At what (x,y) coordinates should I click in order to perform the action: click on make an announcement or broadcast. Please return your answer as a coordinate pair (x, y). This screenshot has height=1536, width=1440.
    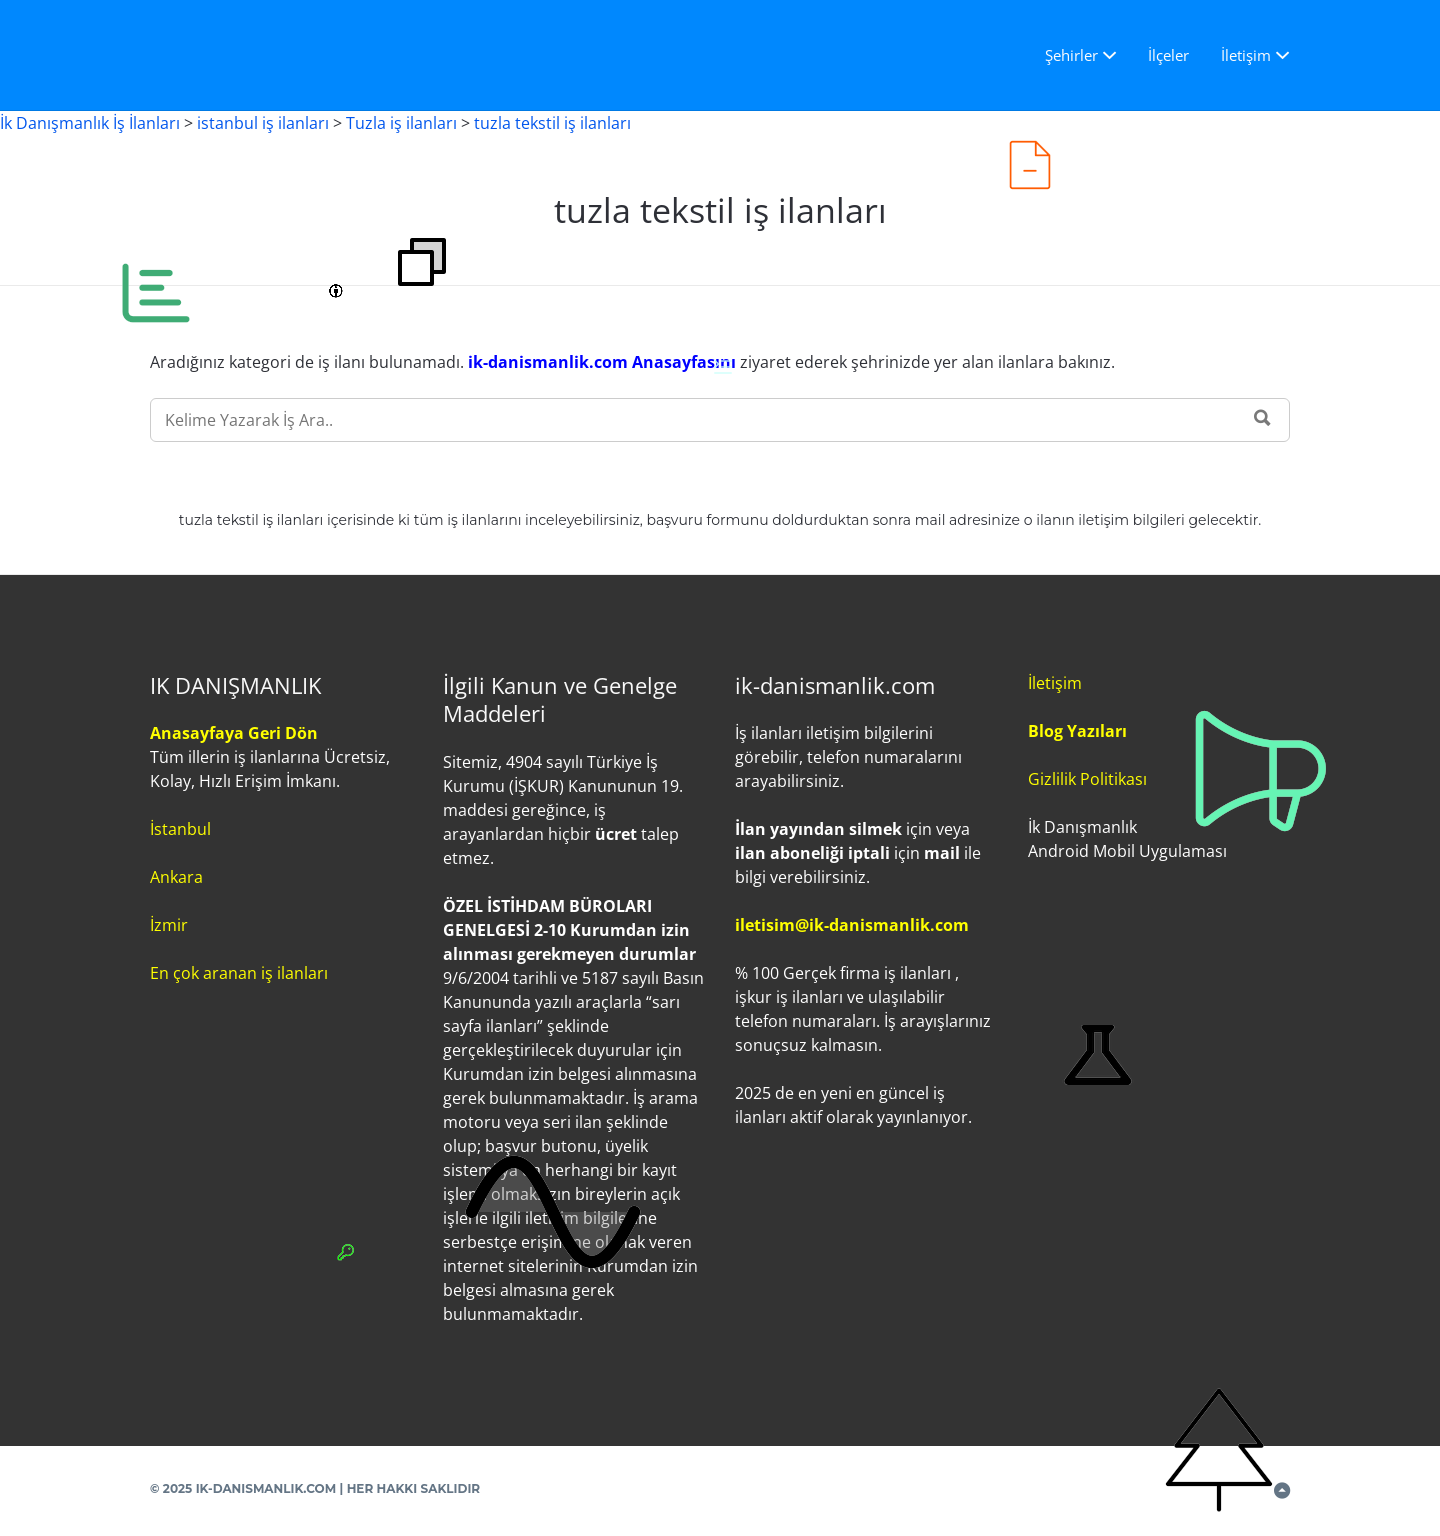
    Looking at the image, I should click on (1253, 773).